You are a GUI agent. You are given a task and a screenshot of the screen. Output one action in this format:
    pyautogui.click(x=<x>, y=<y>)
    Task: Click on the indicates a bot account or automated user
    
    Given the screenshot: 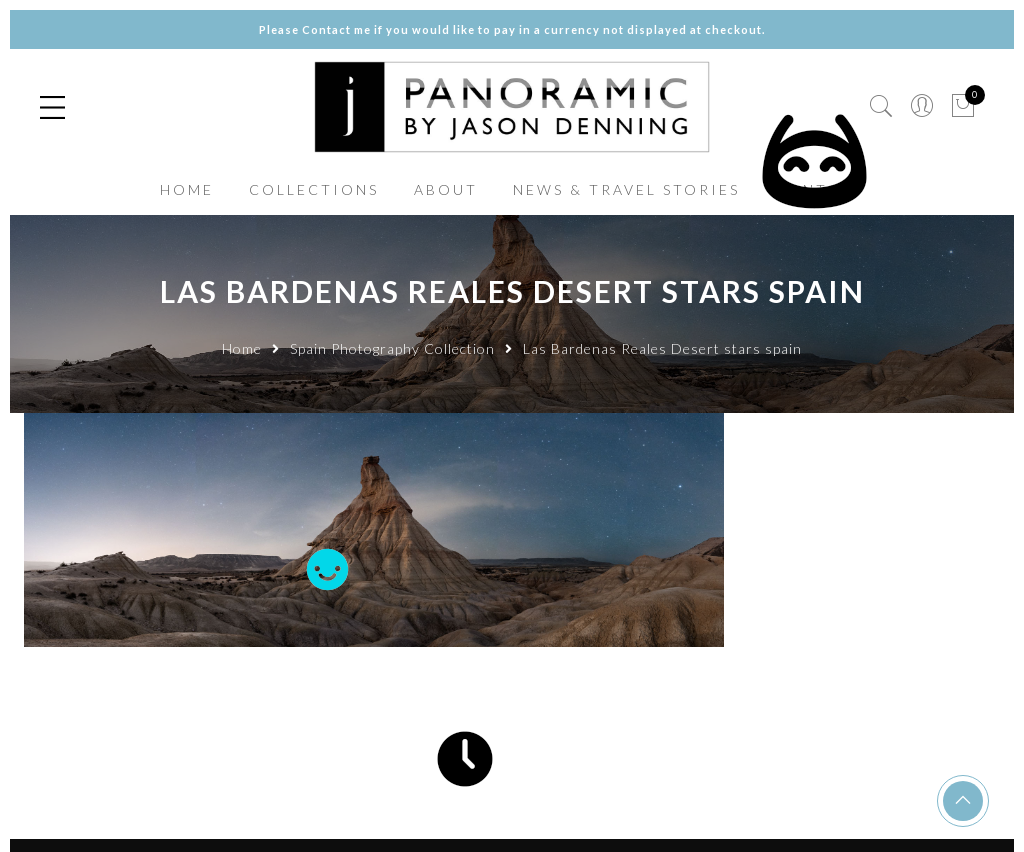 What is the action you would take?
    pyautogui.click(x=814, y=161)
    